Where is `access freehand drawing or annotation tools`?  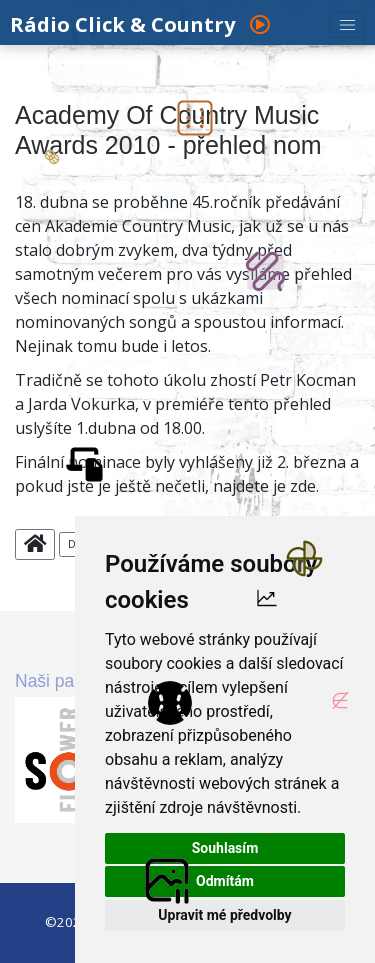
access freehand drawing or annotation tools is located at coordinates (265, 271).